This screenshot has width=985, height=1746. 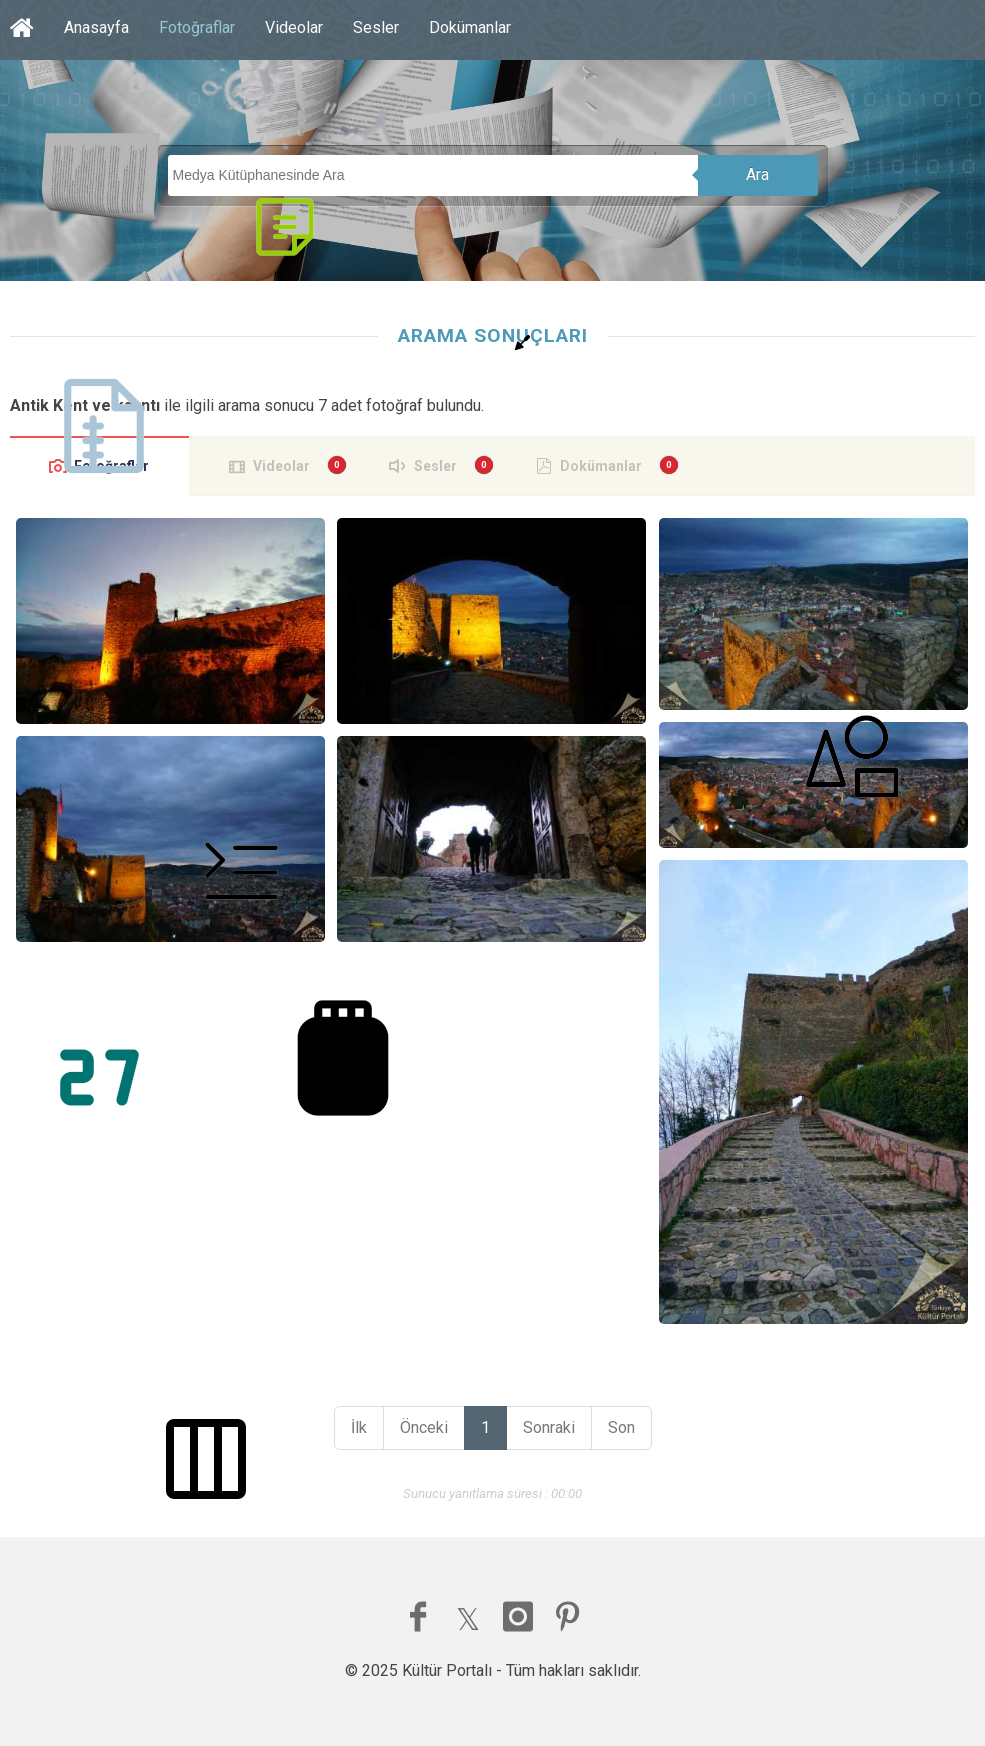 What do you see at coordinates (241, 872) in the screenshot?
I see `increase text indent level` at bounding box center [241, 872].